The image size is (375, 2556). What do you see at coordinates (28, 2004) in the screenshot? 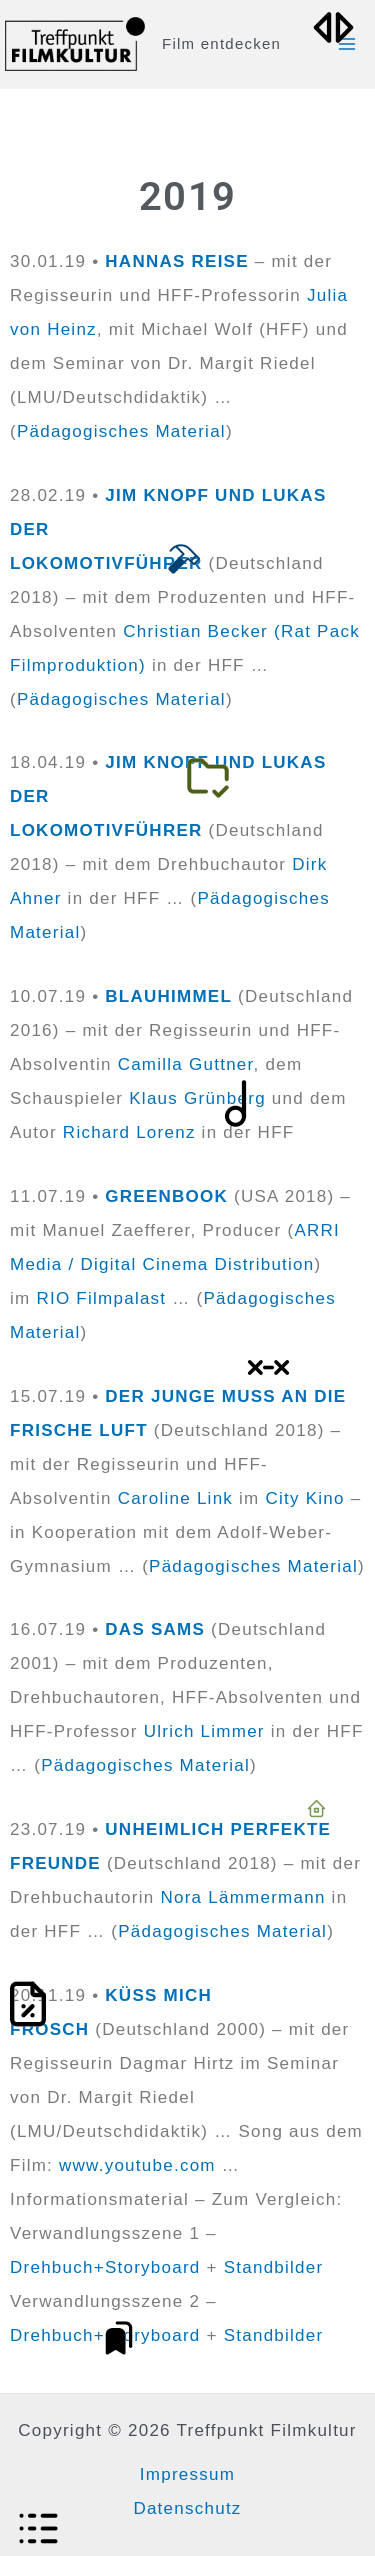
I see `view document with percentage or discount details` at bounding box center [28, 2004].